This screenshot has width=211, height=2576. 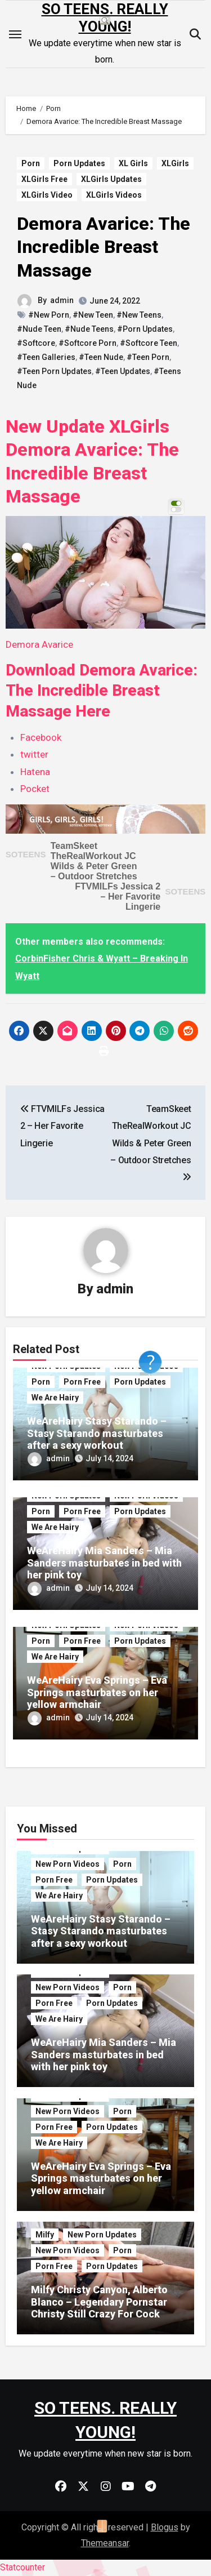 I want to click on open package manager application, so click(x=102, y=2526).